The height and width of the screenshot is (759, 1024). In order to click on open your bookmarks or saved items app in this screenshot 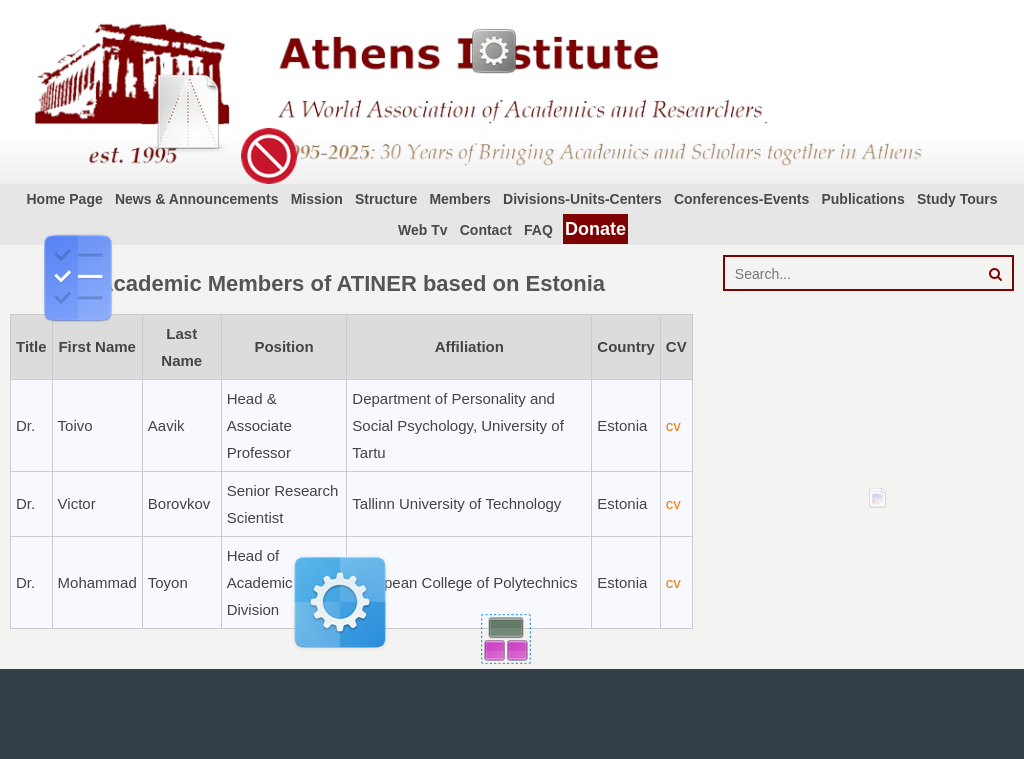, I will do `click(78, 278)`.